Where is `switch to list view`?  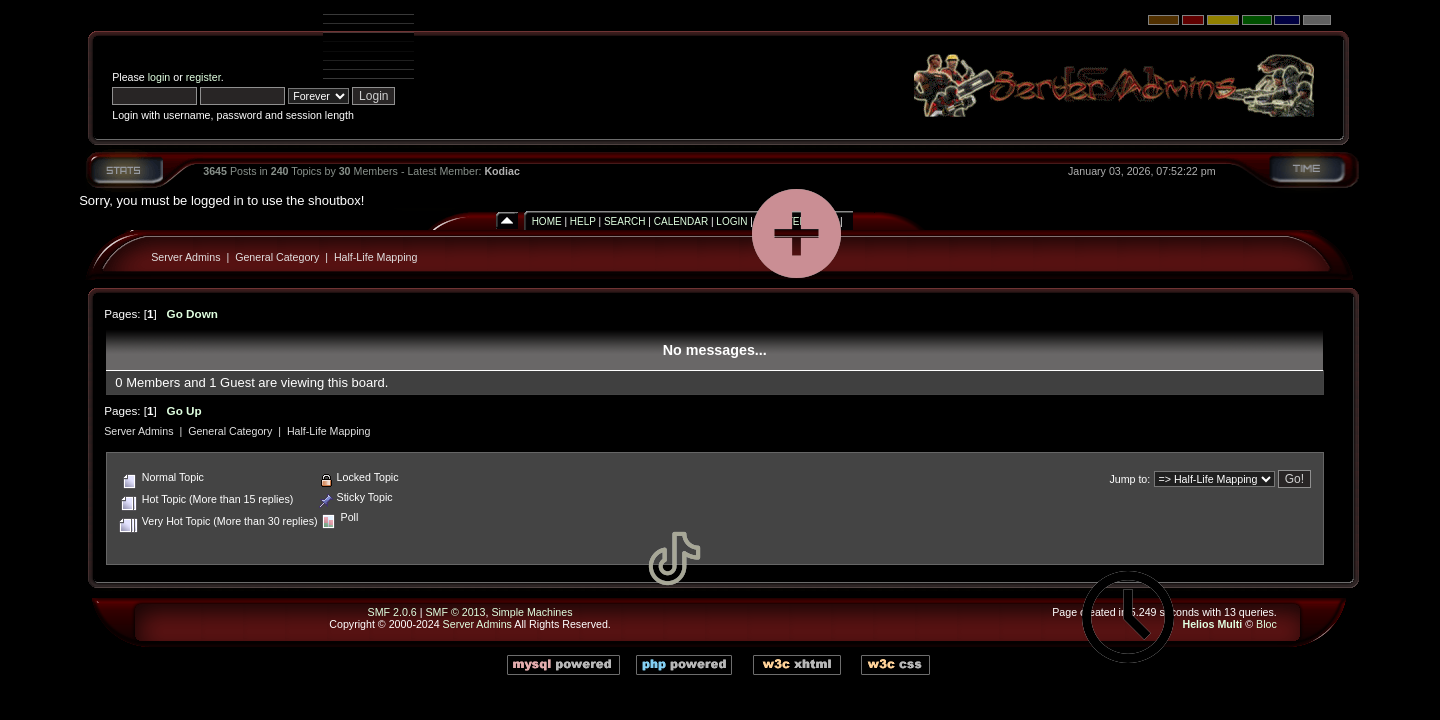 switch to list view is located at coordinates (368, 46).